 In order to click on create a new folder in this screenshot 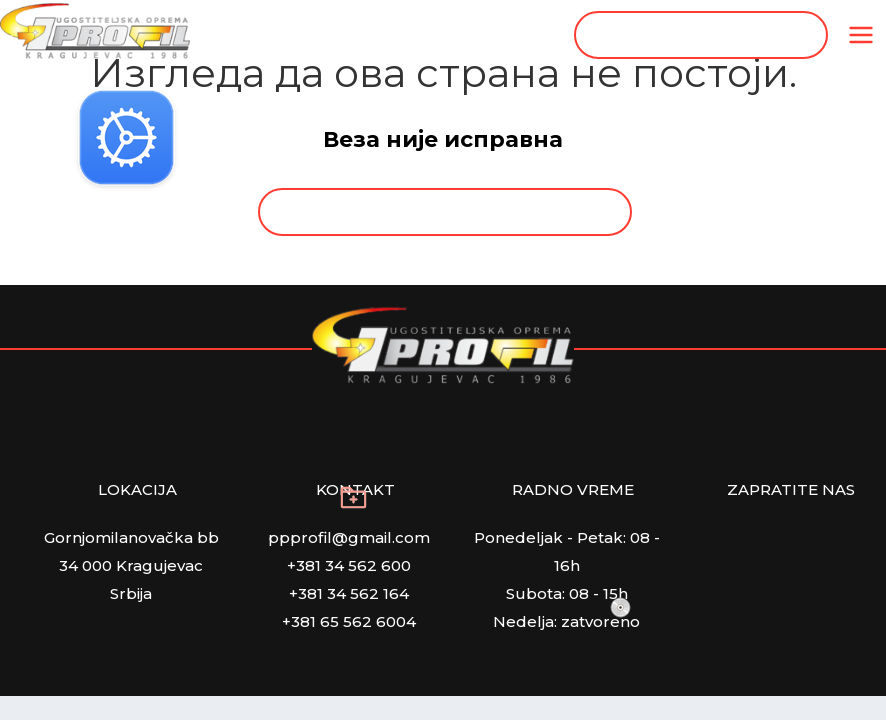, I will do `click(353, 497)`.